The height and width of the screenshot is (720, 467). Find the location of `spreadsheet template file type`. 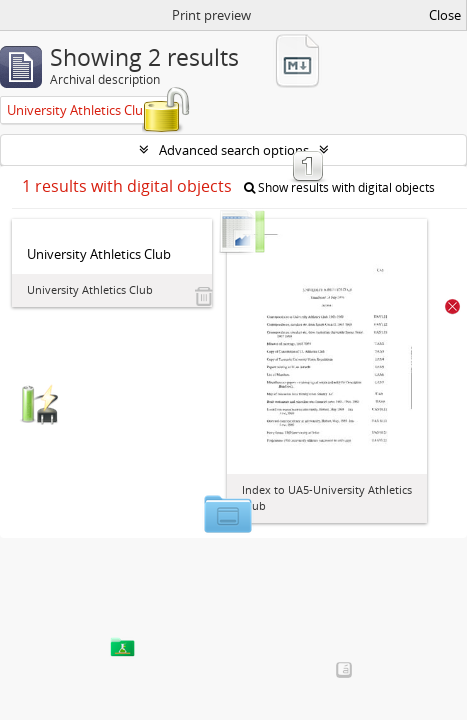

spreadsheet template file type is located at coordinates (241, 231).